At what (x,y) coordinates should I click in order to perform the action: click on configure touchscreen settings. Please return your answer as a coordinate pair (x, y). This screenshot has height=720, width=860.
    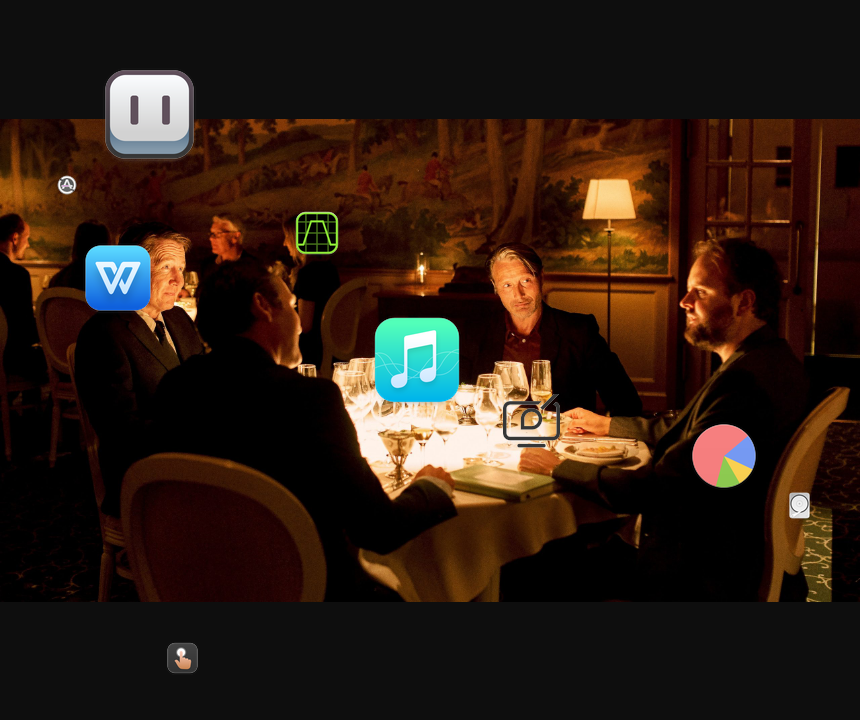
    Looking at the image, I should click on (182, 658).